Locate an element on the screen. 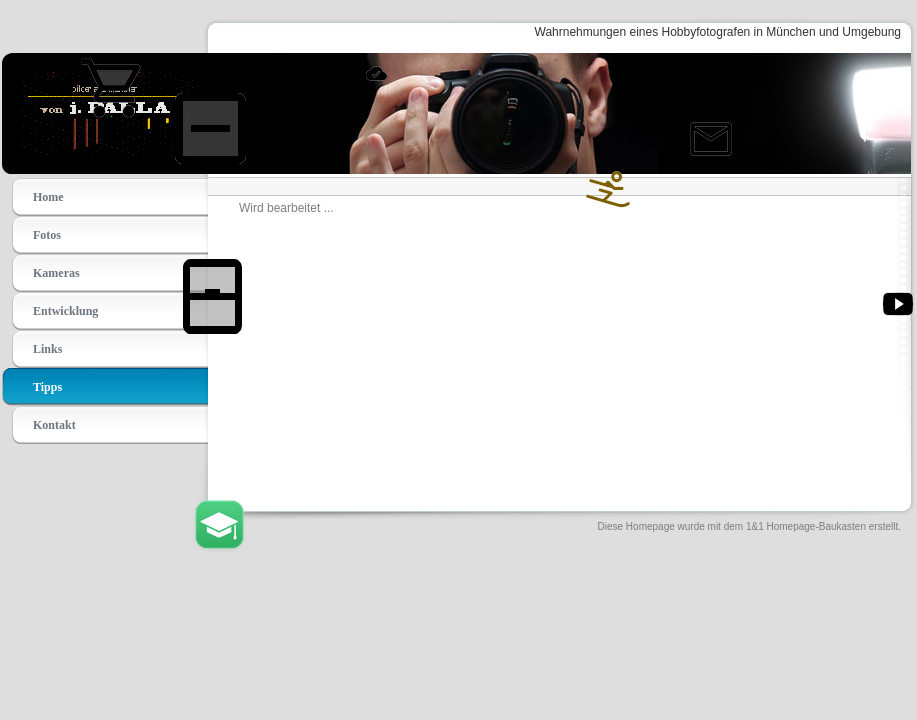 The height and width of the screenshot is (720, 917). view your shopping cart is located at coordinates (114, 88).